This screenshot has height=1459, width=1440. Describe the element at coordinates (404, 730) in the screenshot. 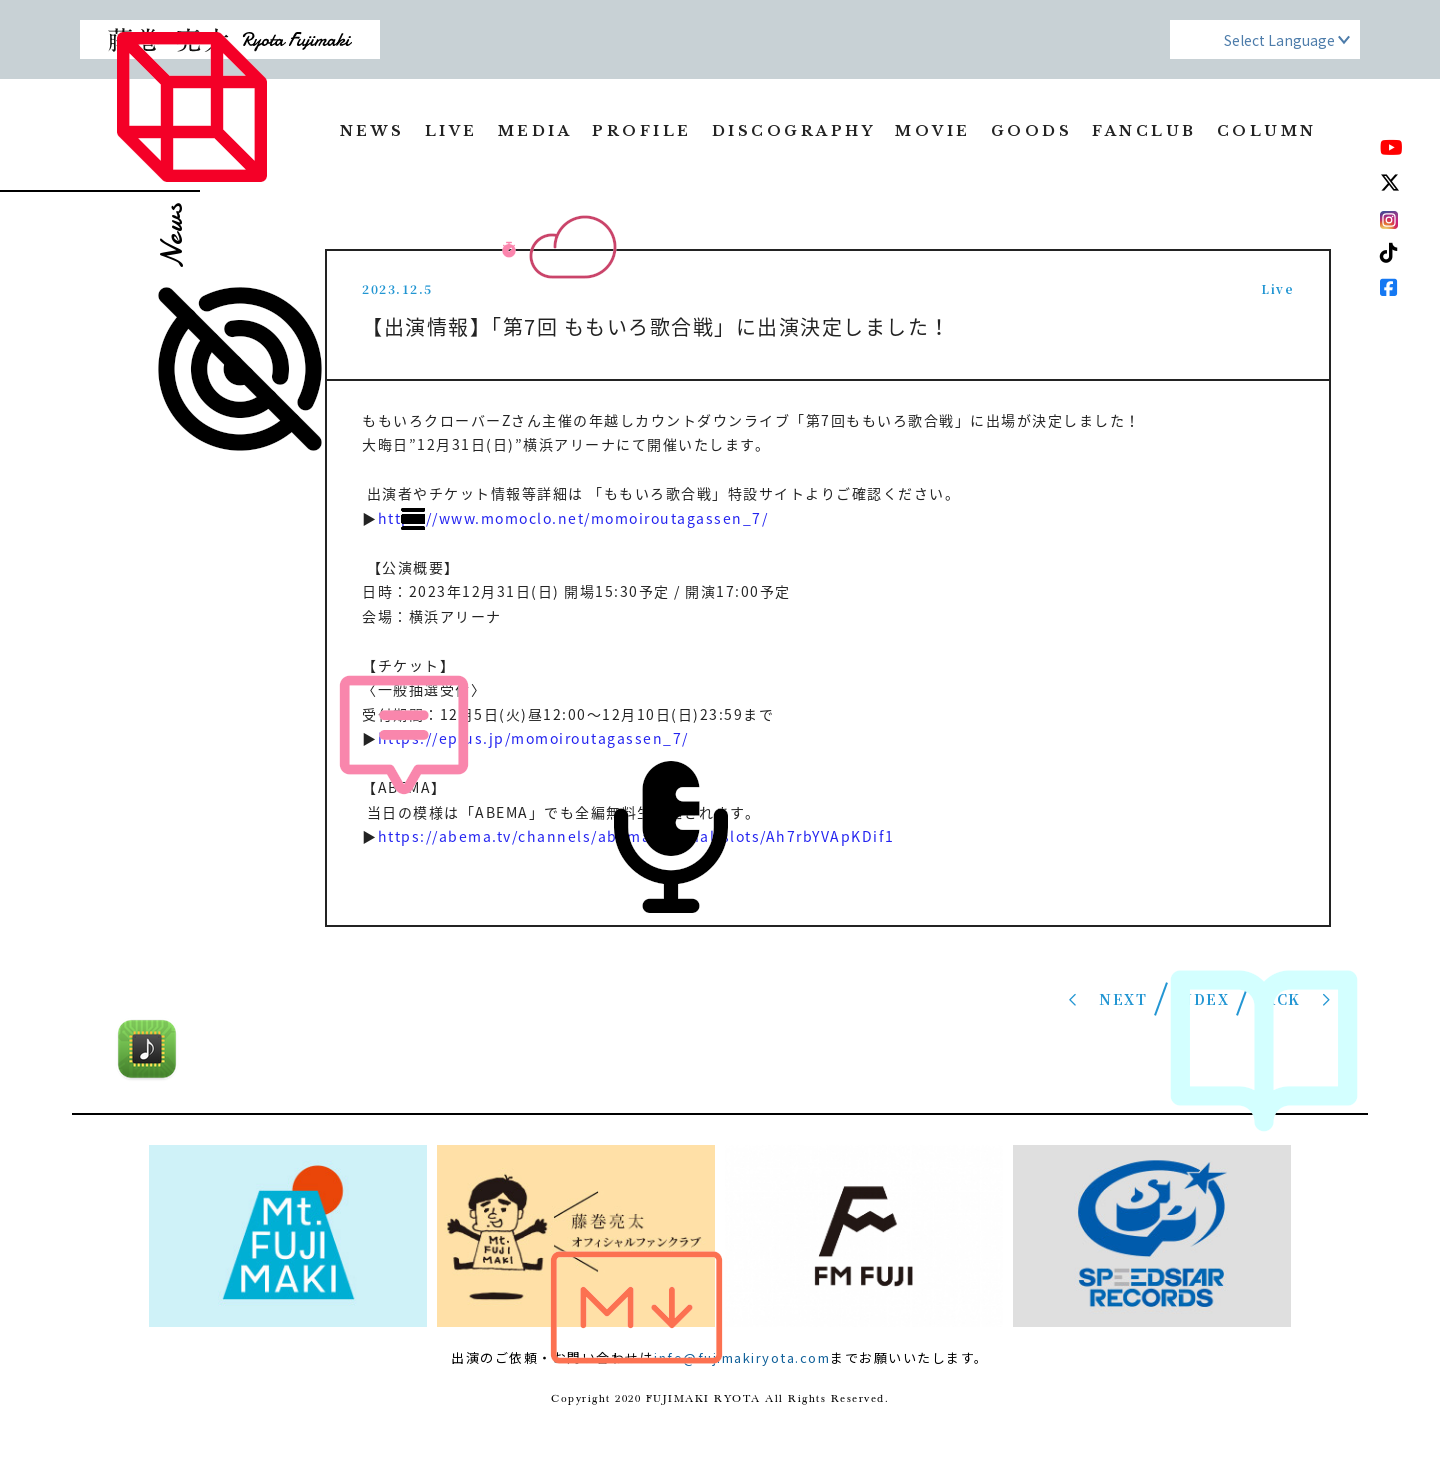

I see `open chat or messaging` at that location.